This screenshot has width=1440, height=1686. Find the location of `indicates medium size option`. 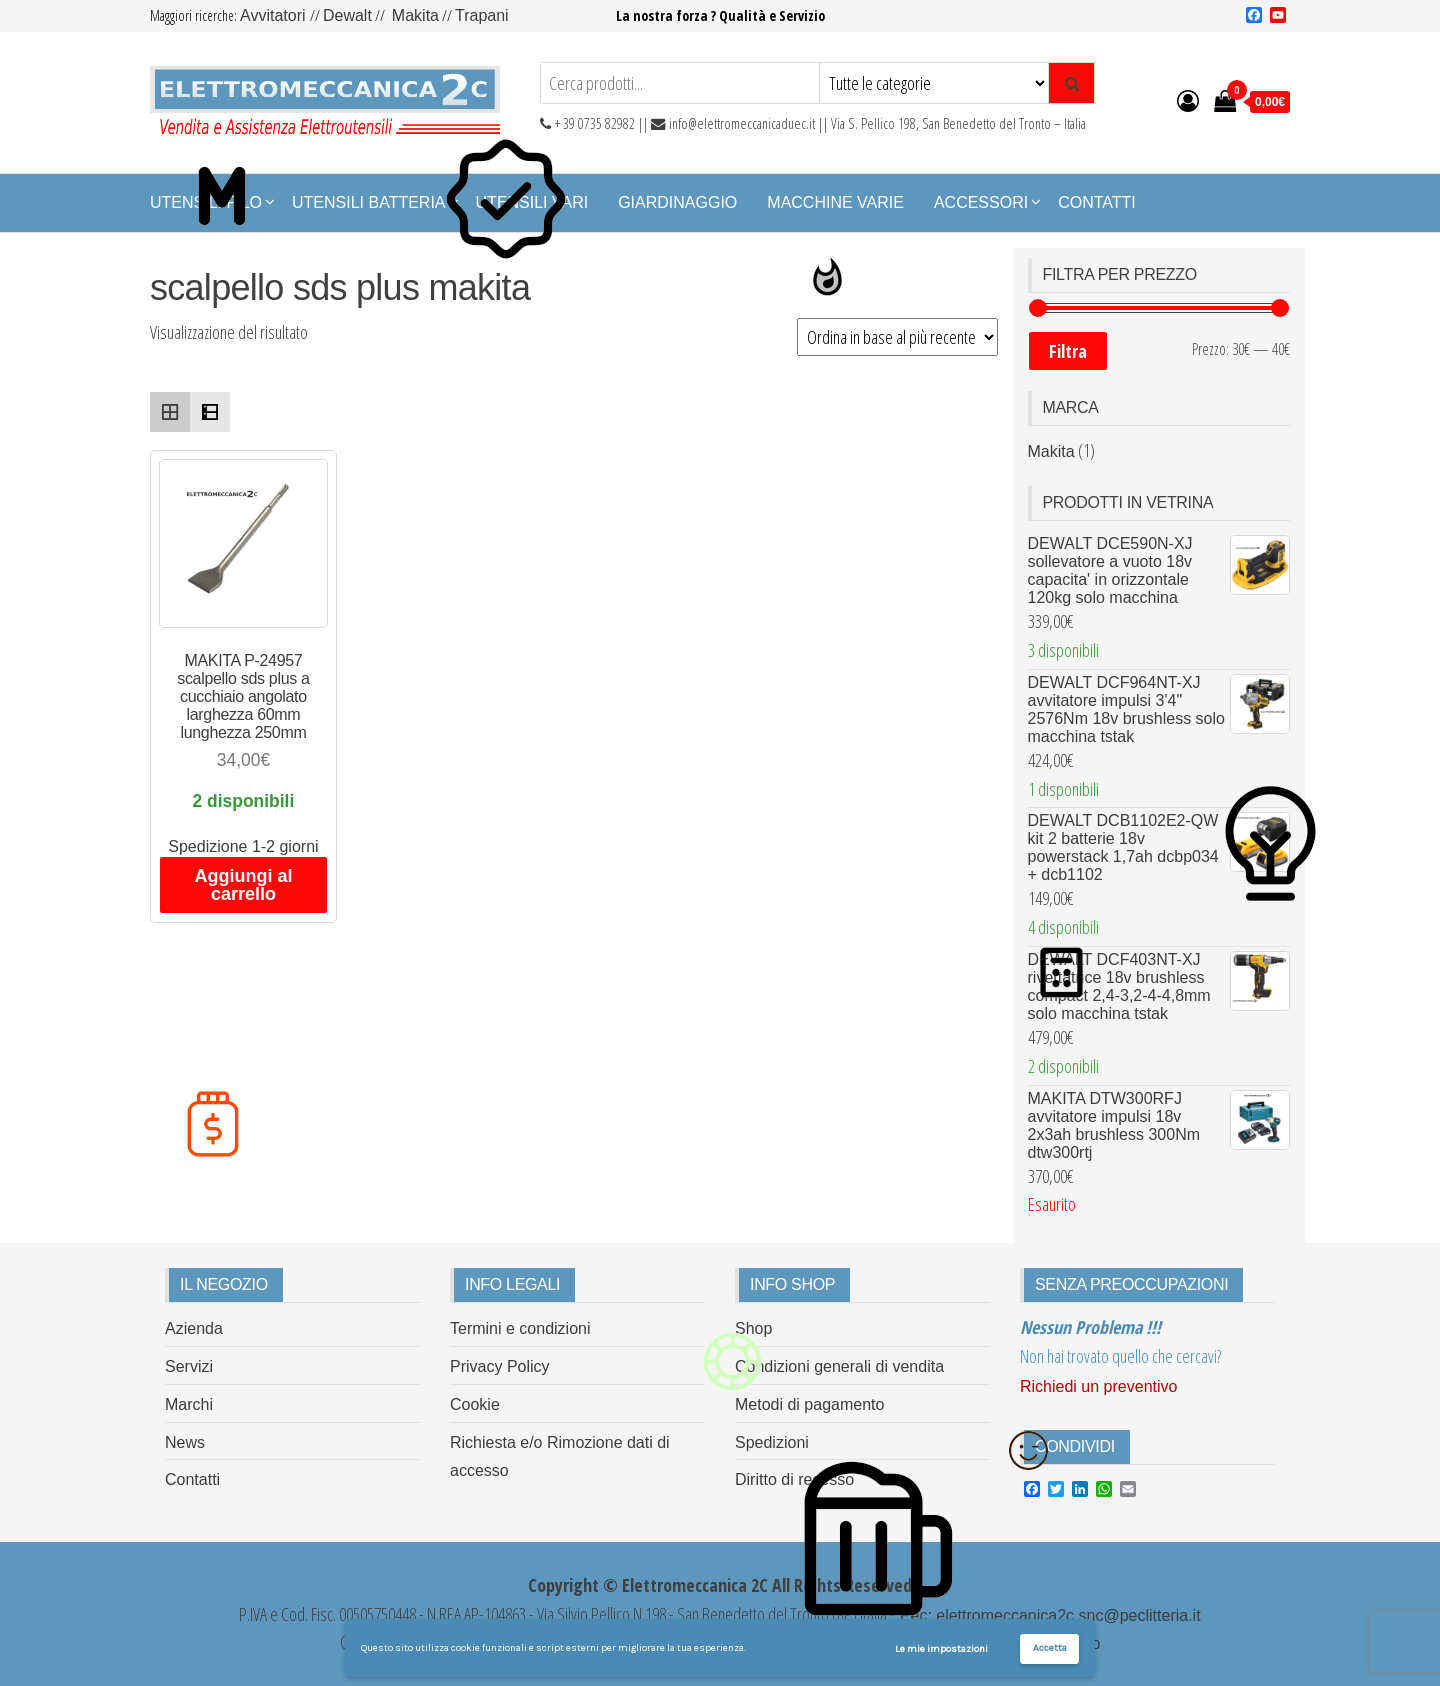

indicates medium size option is located at coordinates (222, 196).